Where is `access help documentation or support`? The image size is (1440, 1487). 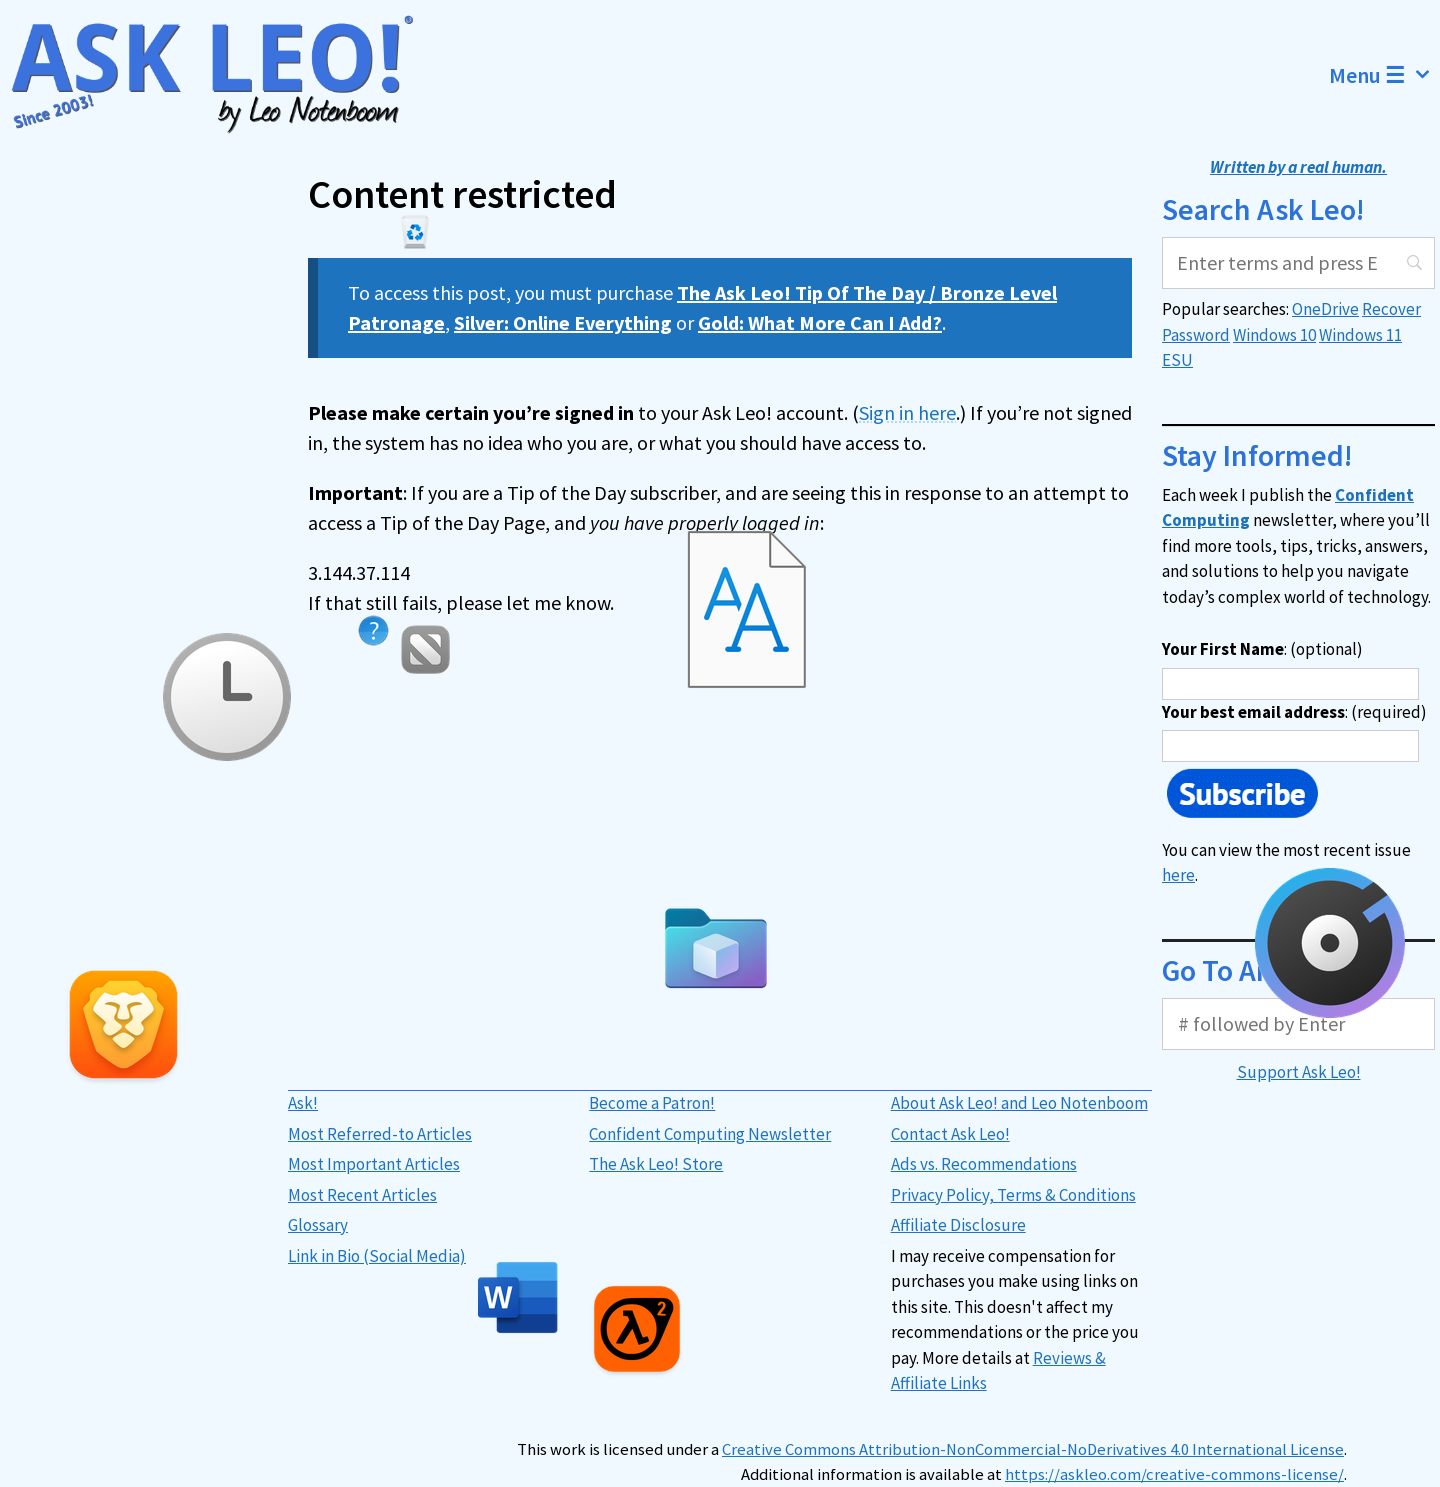 access help documentation or support is located at coordinates (373, 630).